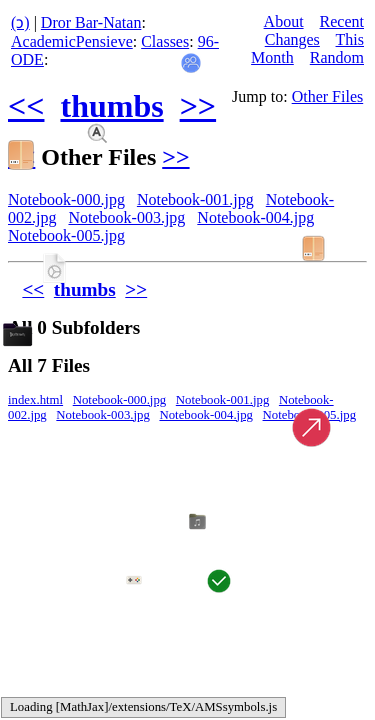  What do you see at coordinates (17, 335) in the screenshot?
I see `folder containing death note anime/manga related files` at bounding box center [17, 335].